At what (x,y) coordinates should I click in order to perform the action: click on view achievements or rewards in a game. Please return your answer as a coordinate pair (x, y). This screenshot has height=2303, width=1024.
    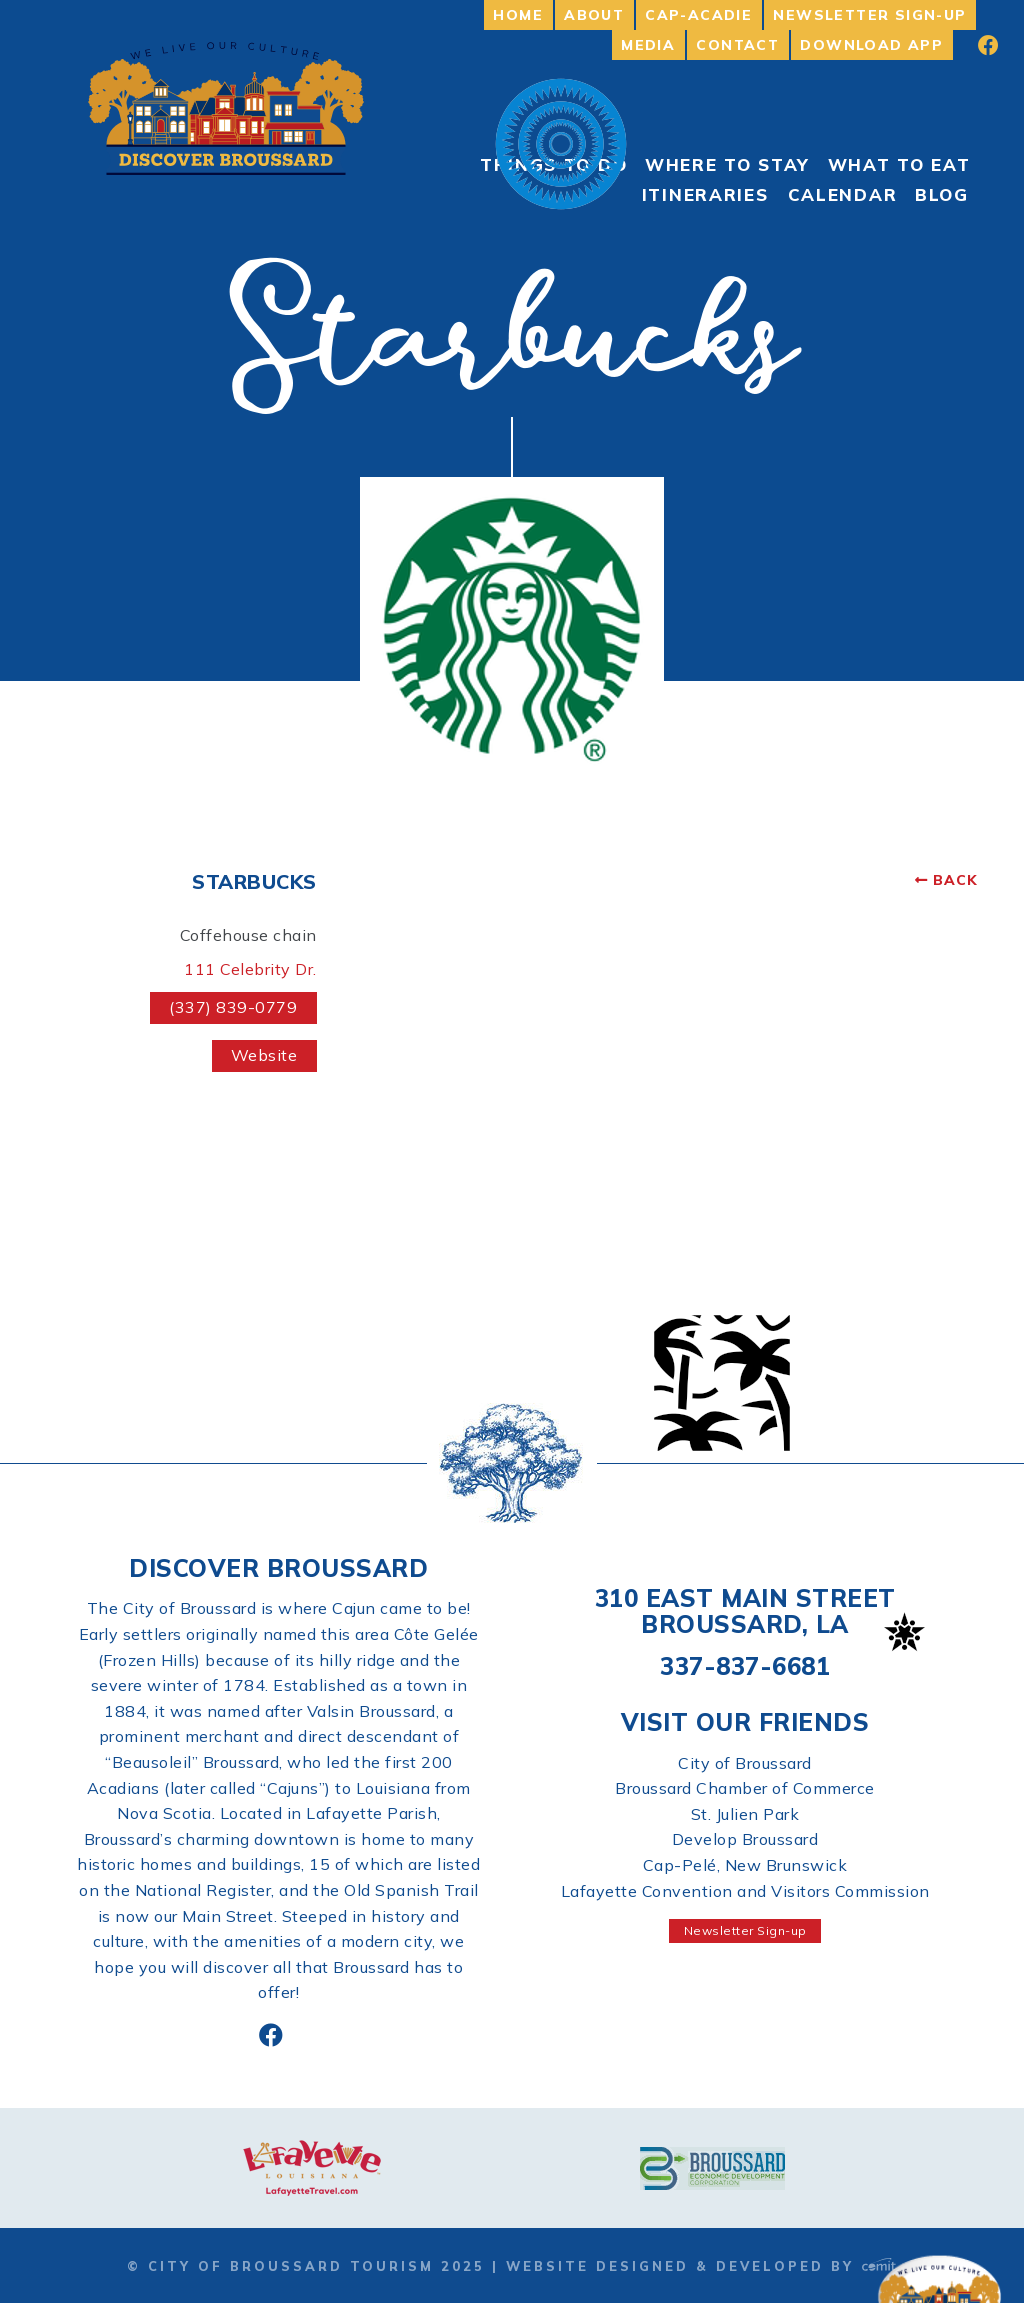
    Looking at the image, I should click on (904, 1632).